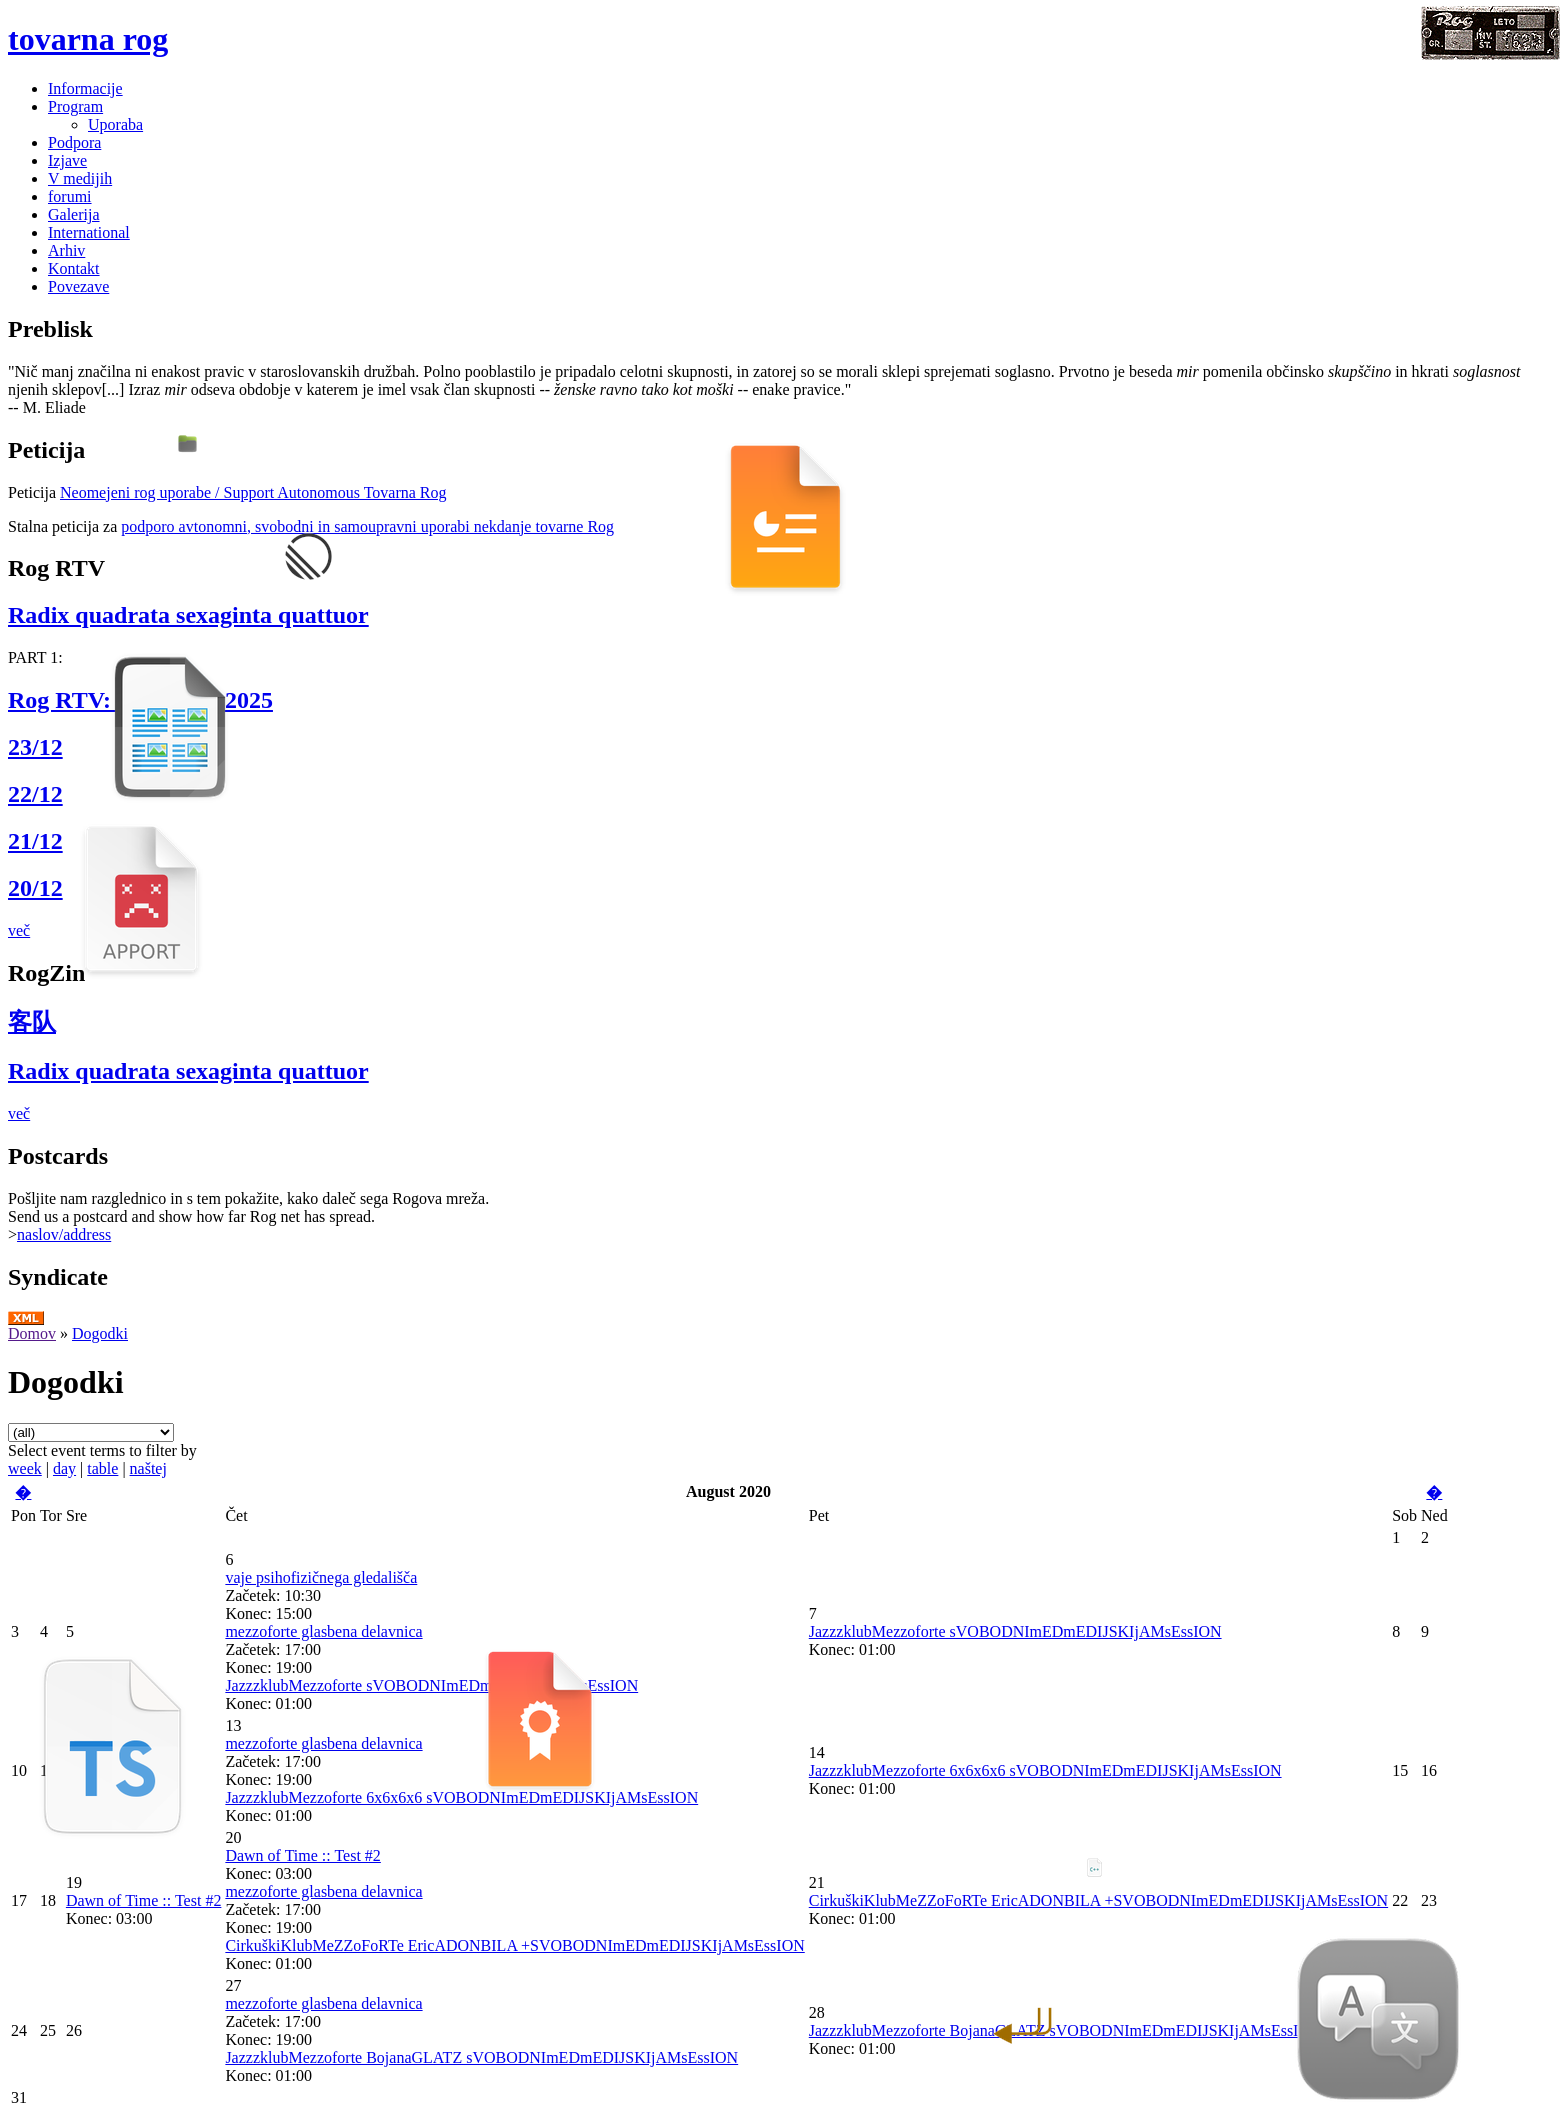 This screenshot has height=2126, width=1568. I want to click on reply to all recipients in an email thread, so click(1021, 2025).